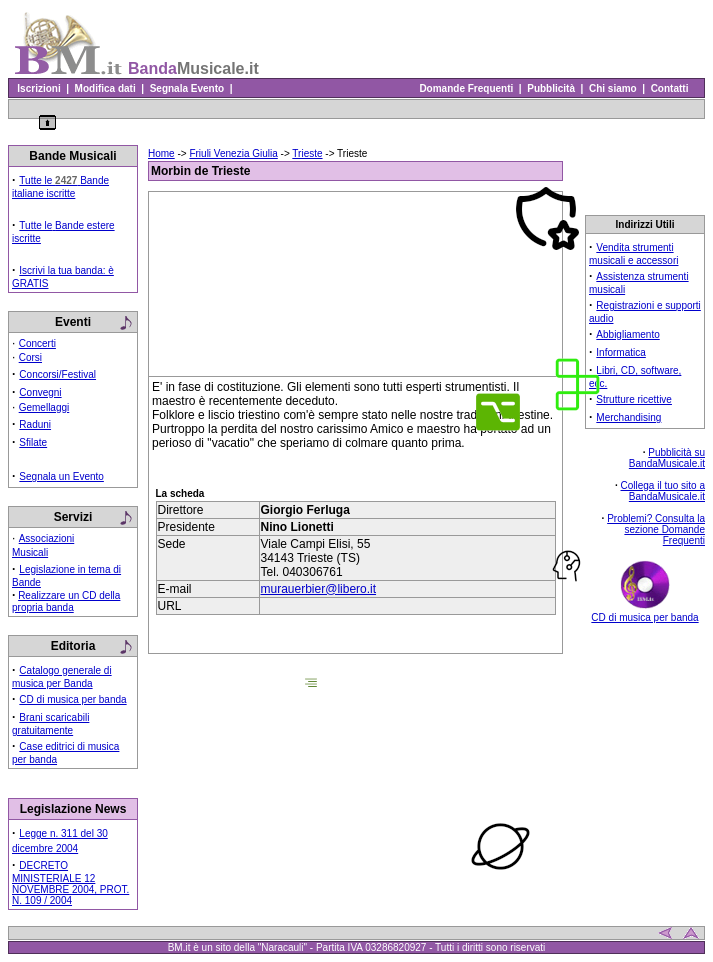 The image size is (713, 962). Describe the element at coordinates (500, 846) in the screenshot. I see `explore global or worldwide content` at that location.